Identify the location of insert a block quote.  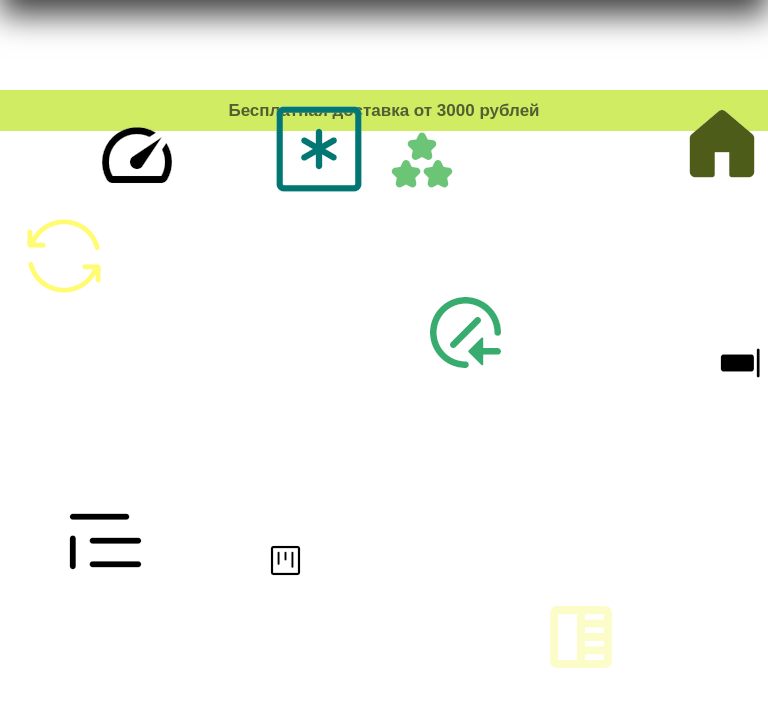
(105, 539).